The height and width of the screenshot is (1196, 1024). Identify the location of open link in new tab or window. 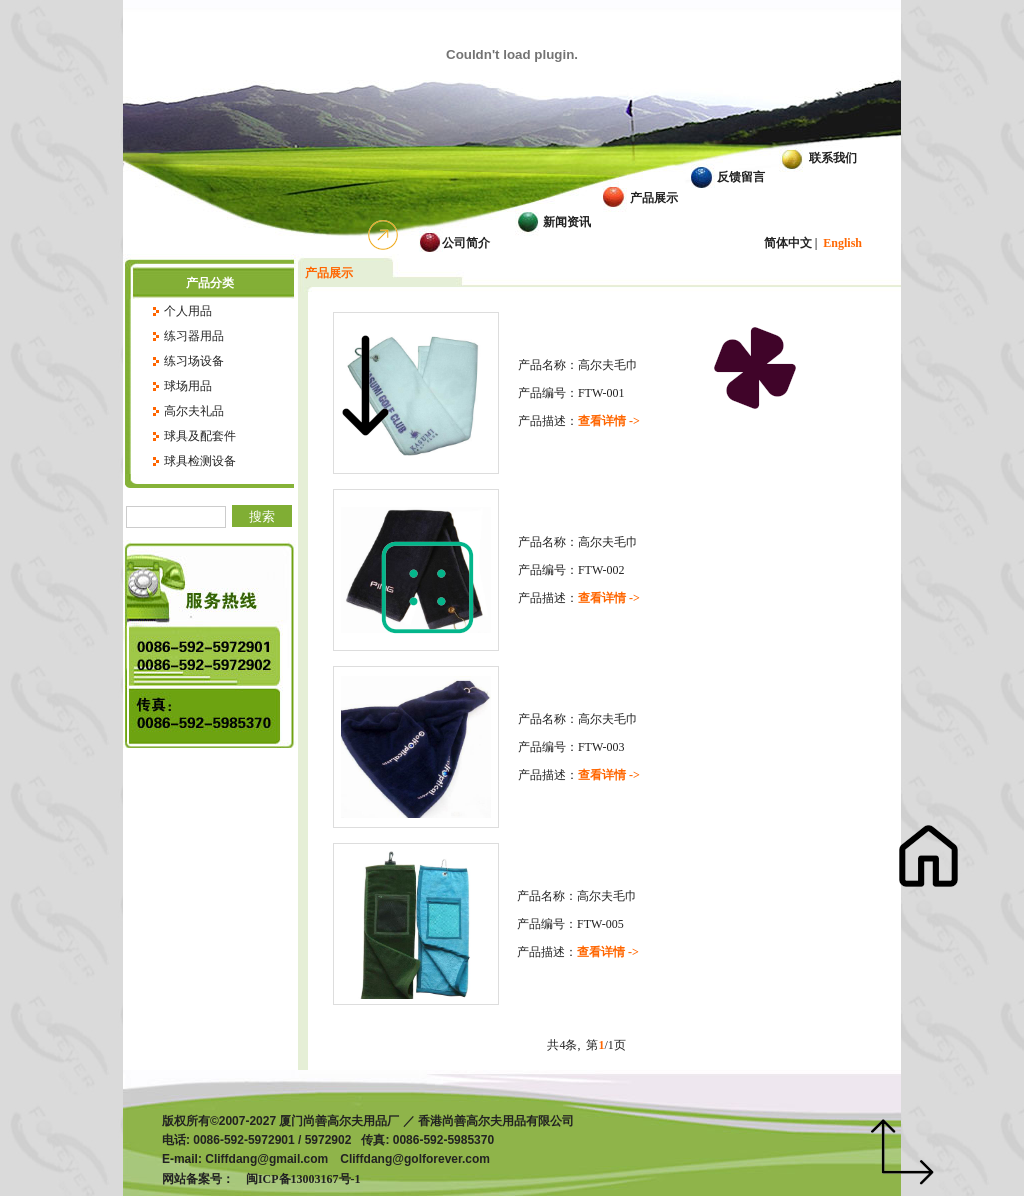
(383, 235).